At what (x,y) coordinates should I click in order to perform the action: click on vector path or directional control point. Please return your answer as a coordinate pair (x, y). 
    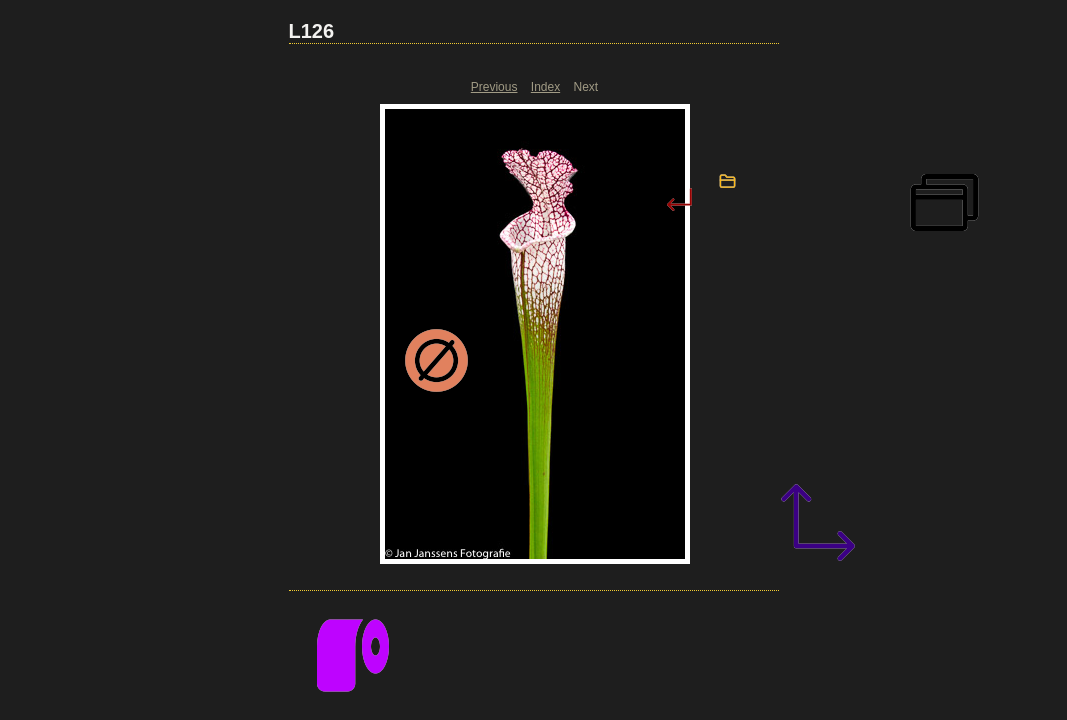
    Looking at the image, I should click on (815, 521).